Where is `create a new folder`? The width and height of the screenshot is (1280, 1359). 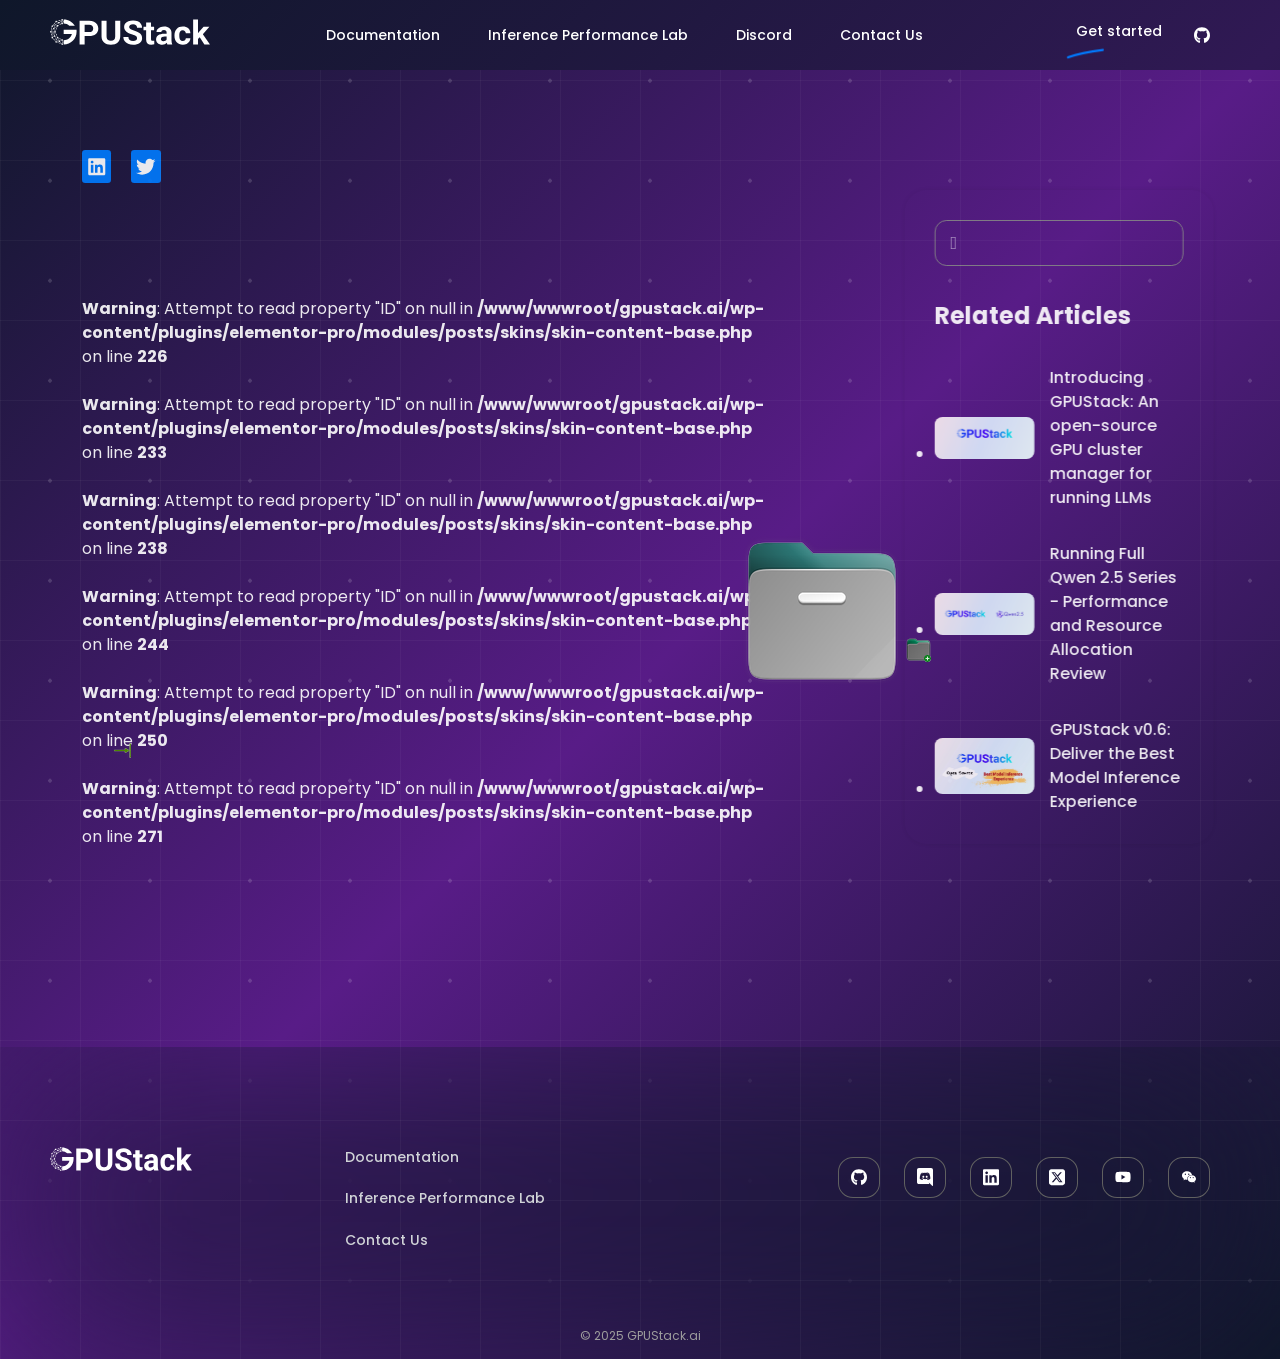 create a new folder is located at coordinates (918, 649).